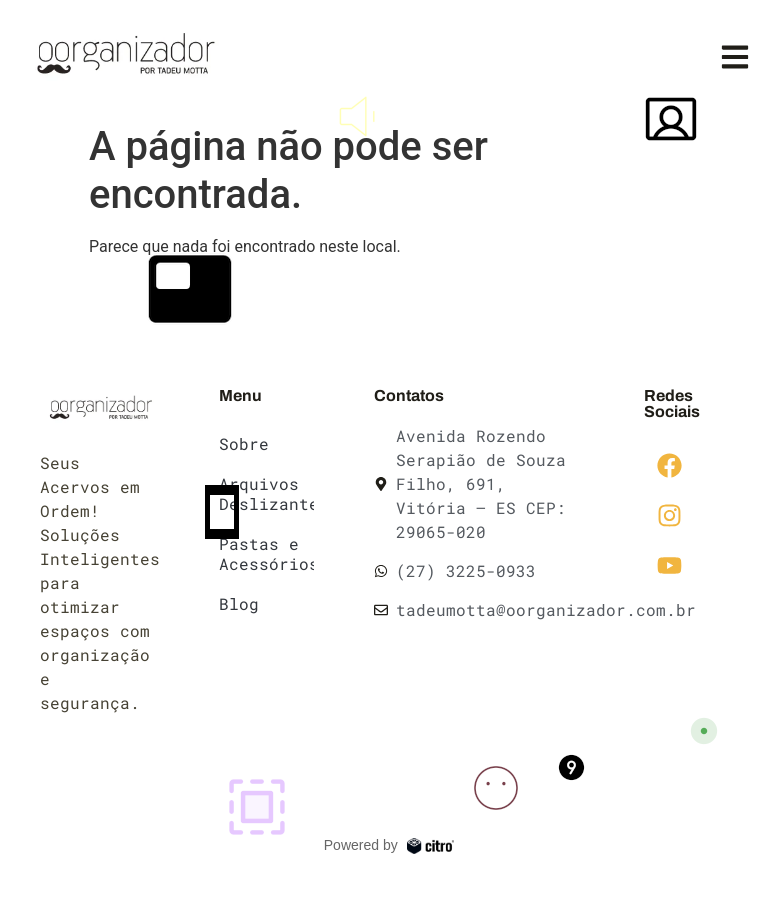  What do you see at coordinates (222, 512) in the screenshot?
I see `set this device as primary phone` at bounding box center [222, 512].